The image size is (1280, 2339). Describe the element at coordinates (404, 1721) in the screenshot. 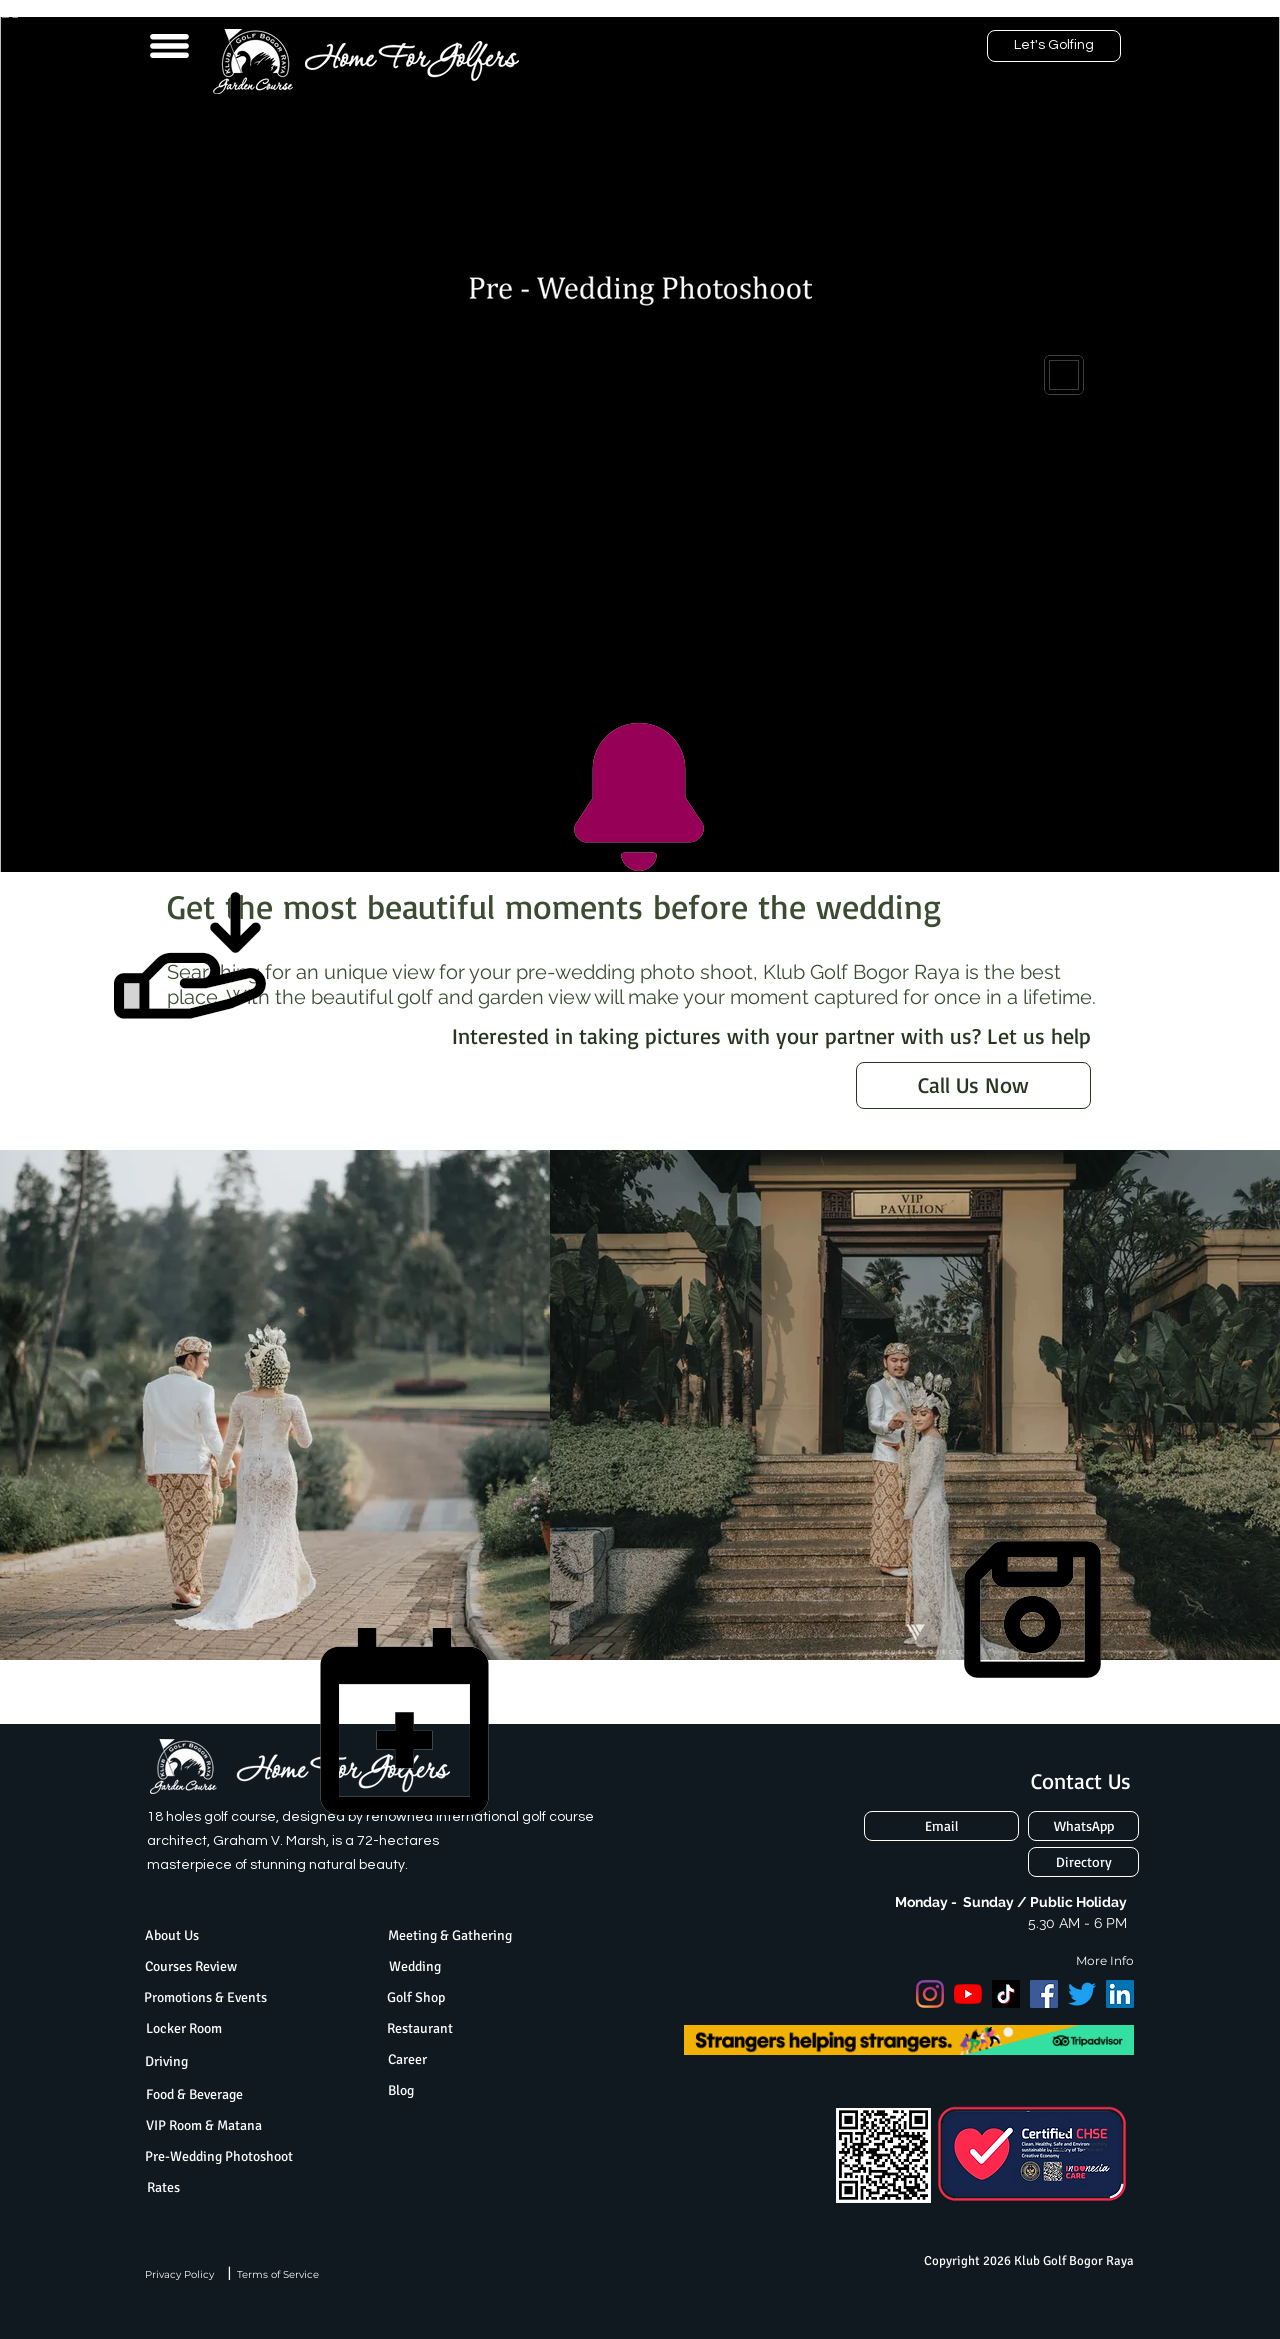

I see `add a new calendar event` at that location.